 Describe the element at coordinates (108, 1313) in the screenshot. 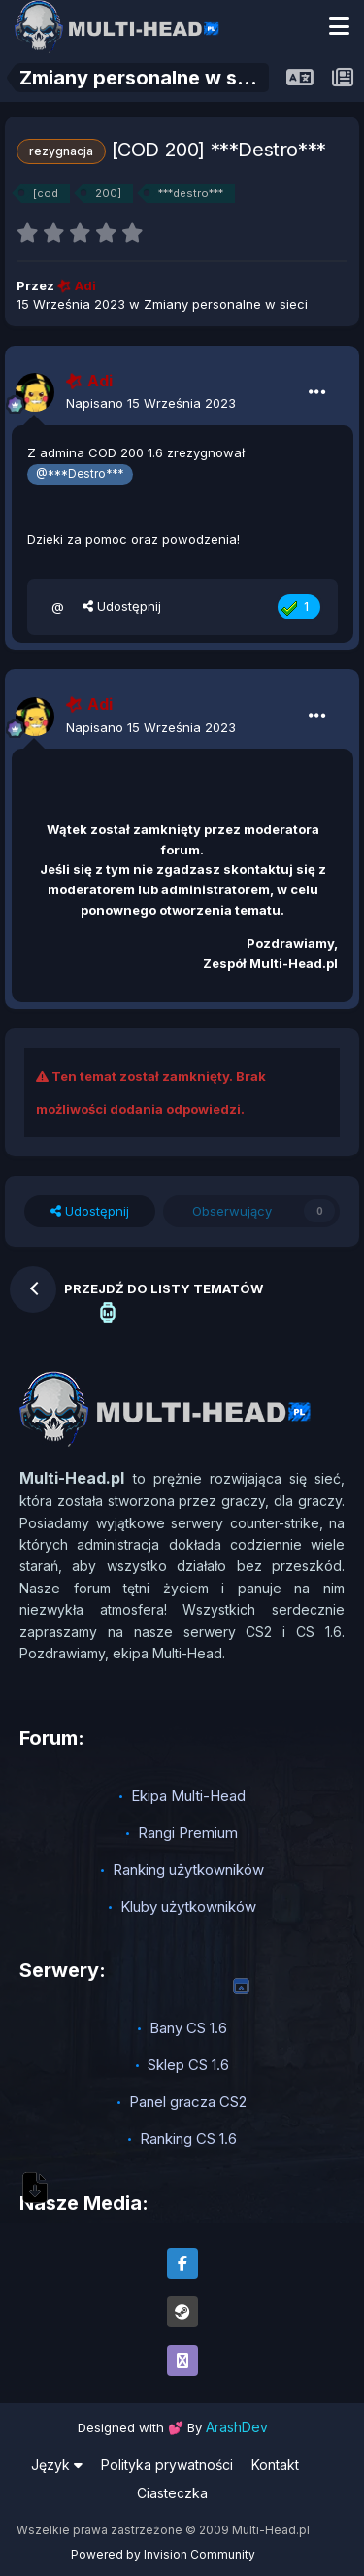

I see `view fitness or health statistics on smartwatch` at that location.